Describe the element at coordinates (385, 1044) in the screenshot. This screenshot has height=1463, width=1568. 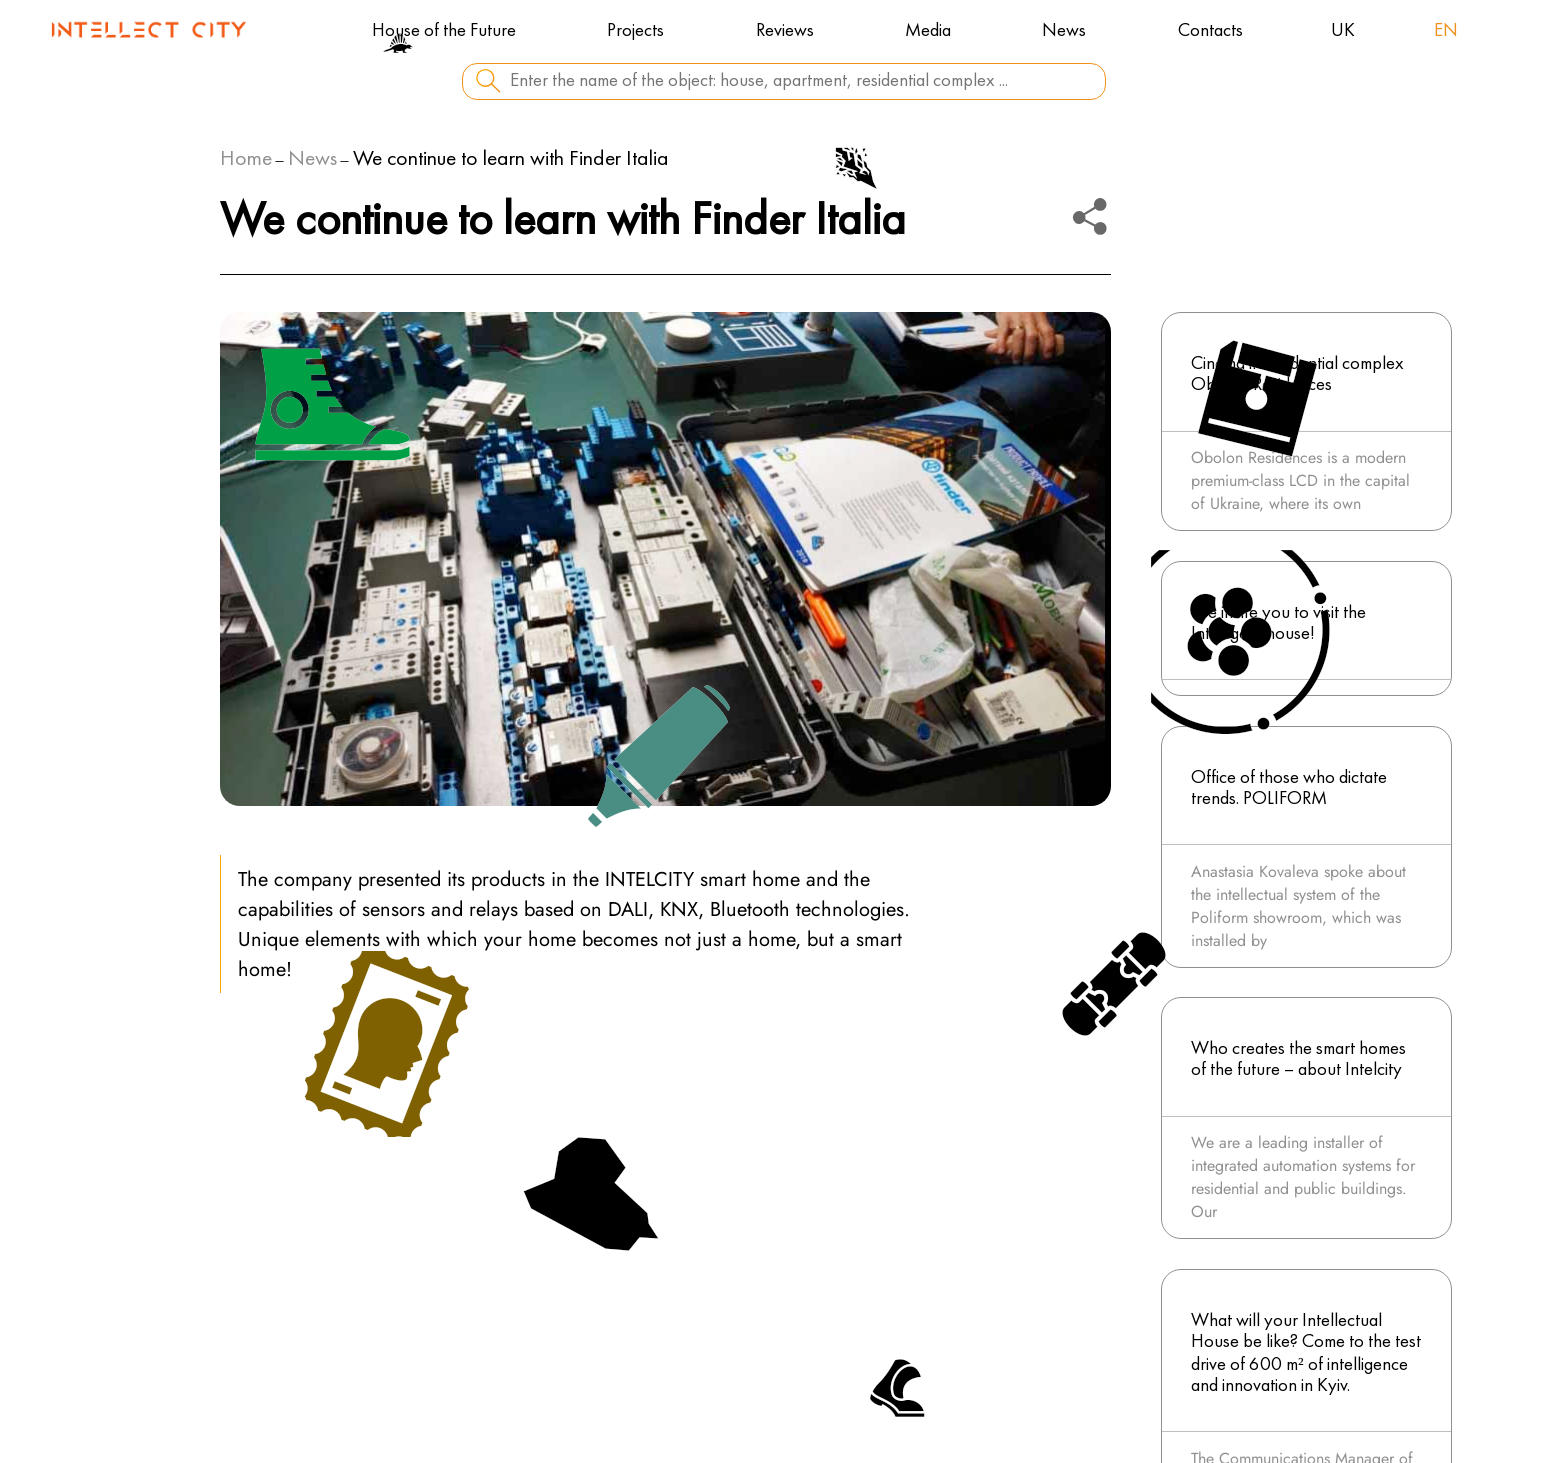
I see `send a letter or mail item` at that location.